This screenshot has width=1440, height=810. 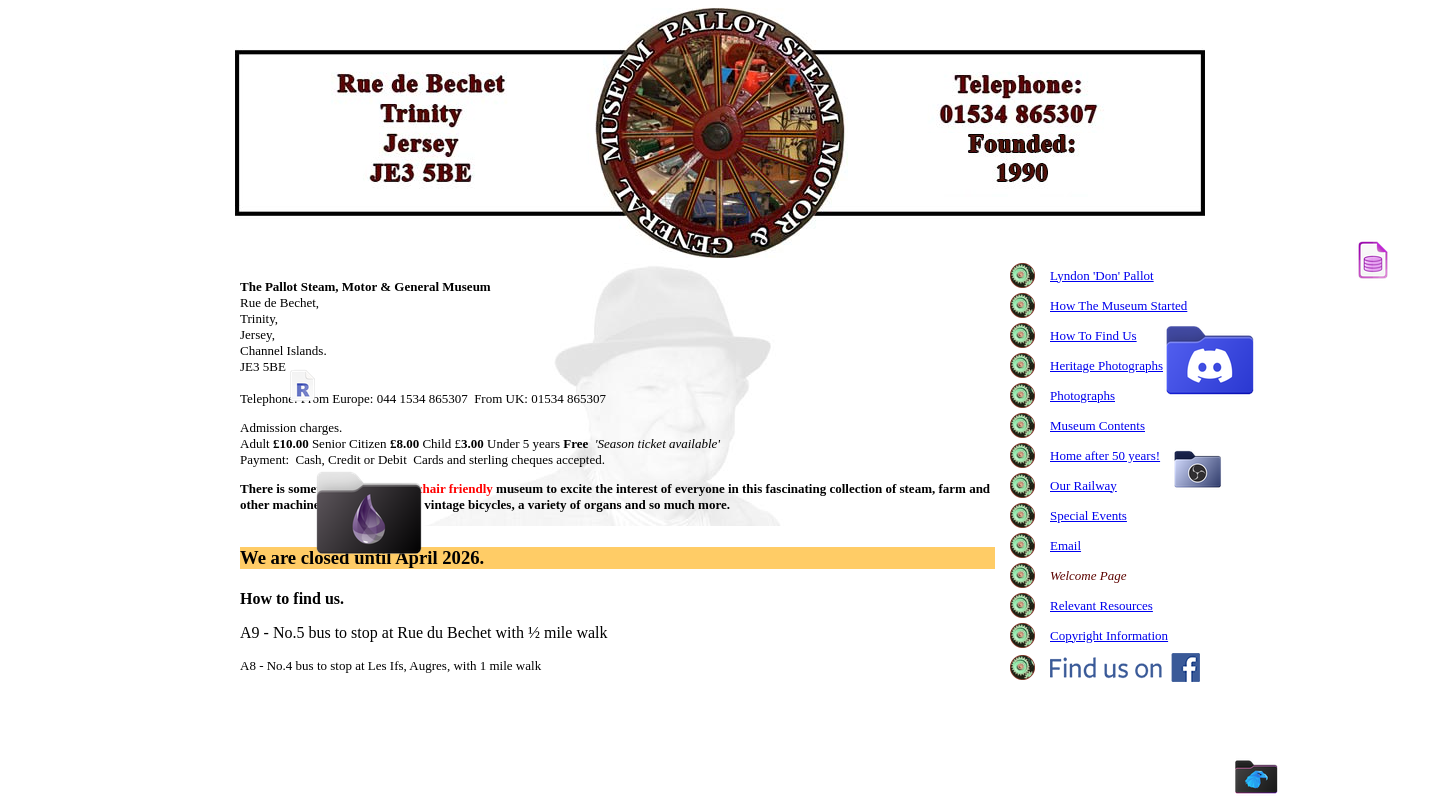 What do you see at coordinates (1209, 362) in the screenshot?
I see `folder for discord-related files` at bounding box center [1209, 362].